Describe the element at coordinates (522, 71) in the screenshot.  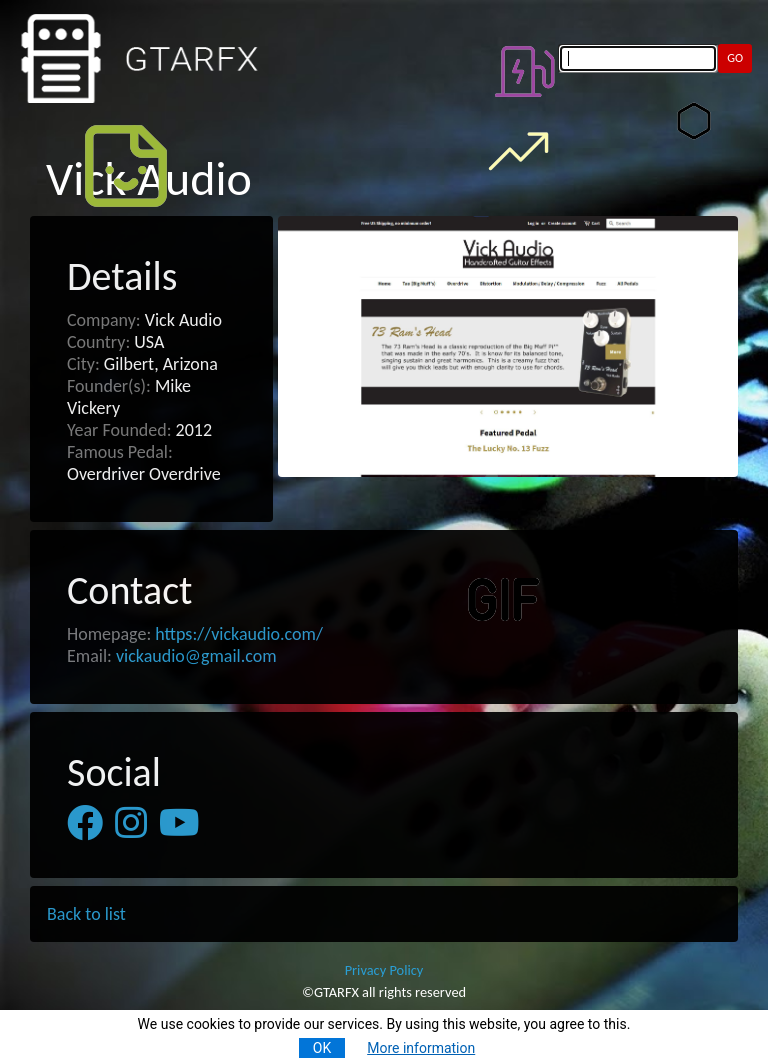
I see `find nearby electric vehicle charging stations` at that location.